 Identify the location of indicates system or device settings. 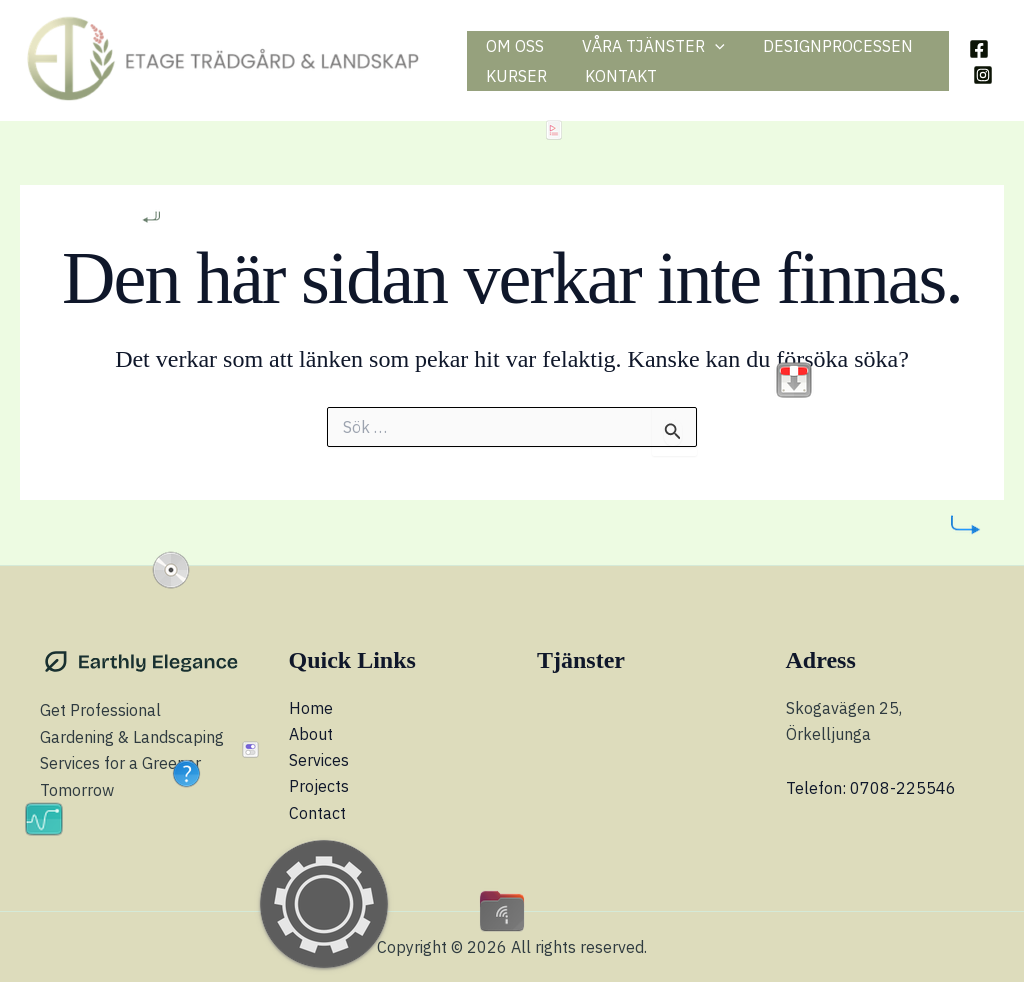
(324, 904).